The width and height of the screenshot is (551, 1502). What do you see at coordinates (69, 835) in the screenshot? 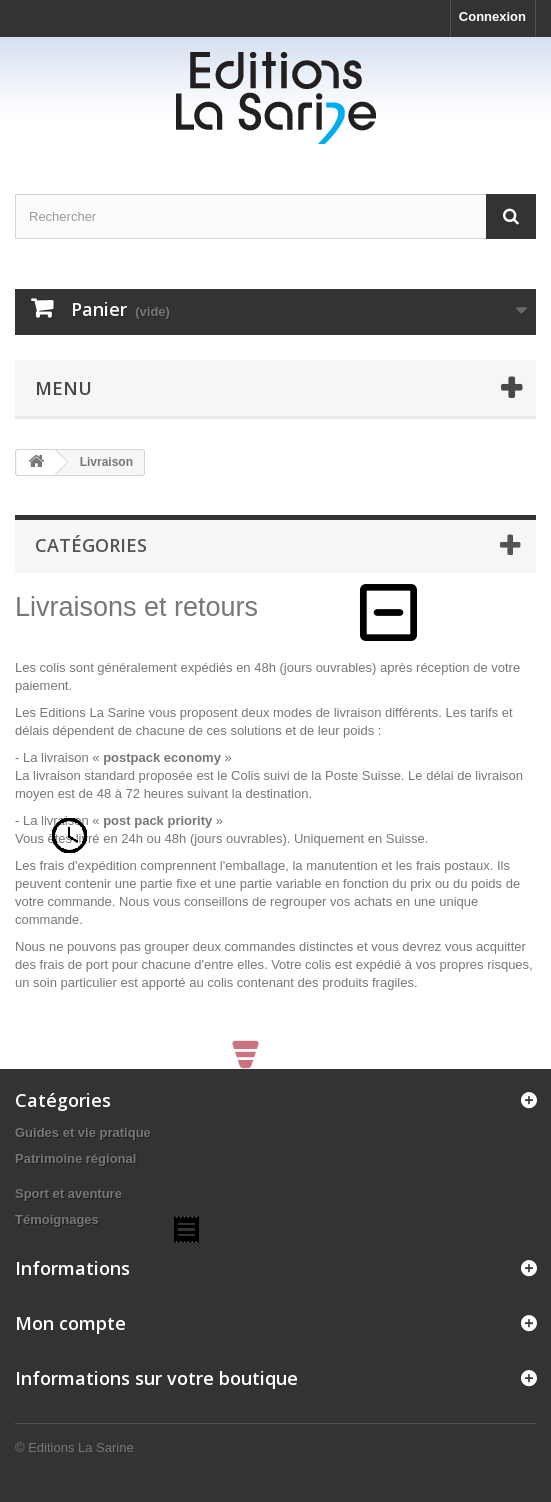
I see `view time or clock settings` at bounding box center [69, 835].